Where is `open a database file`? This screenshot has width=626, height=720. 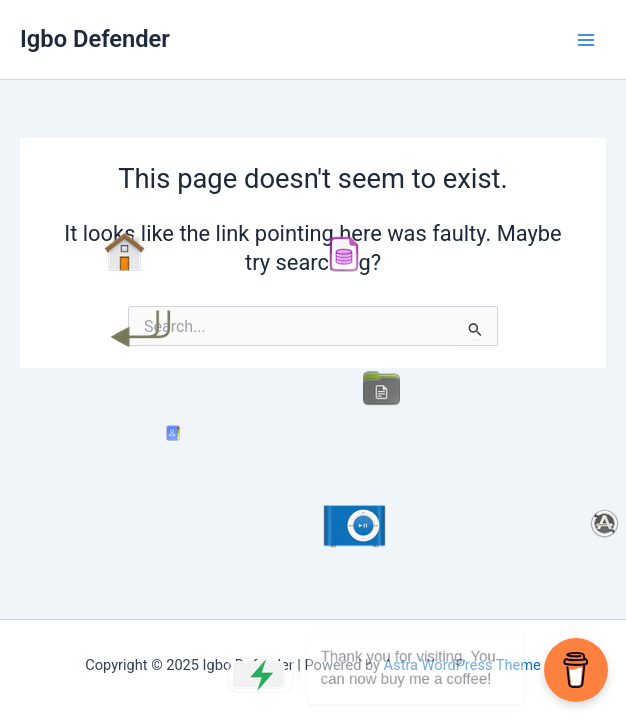 open a database file is located at coordinates (344, 254).